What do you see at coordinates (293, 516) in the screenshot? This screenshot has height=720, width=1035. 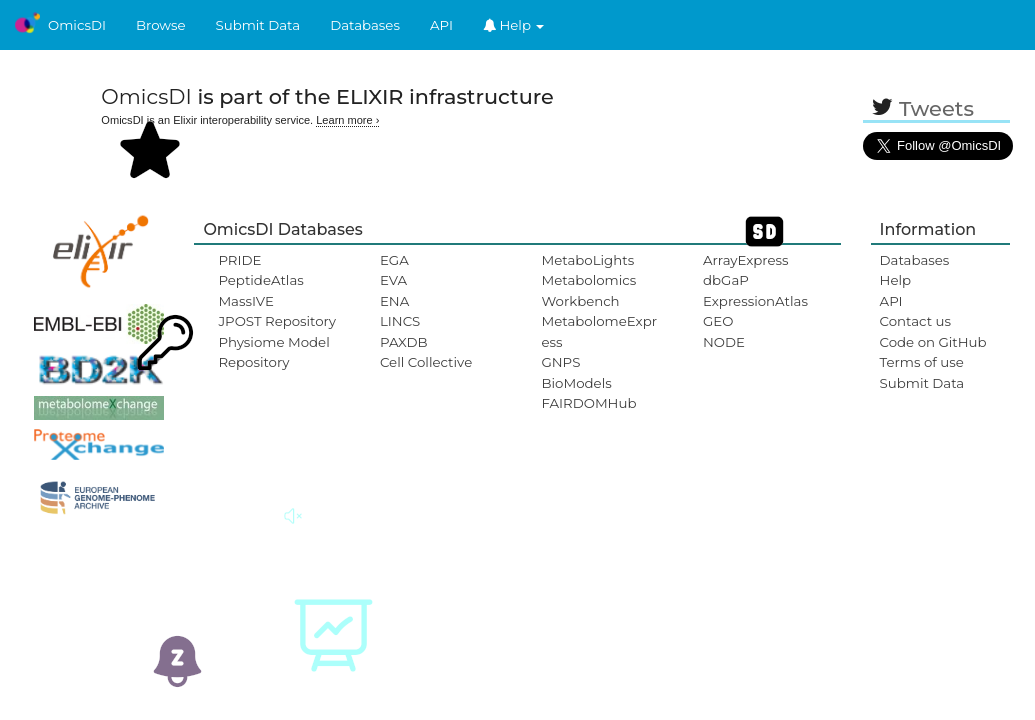 I see `mute audio or sound` at bounding box center [293, 516].